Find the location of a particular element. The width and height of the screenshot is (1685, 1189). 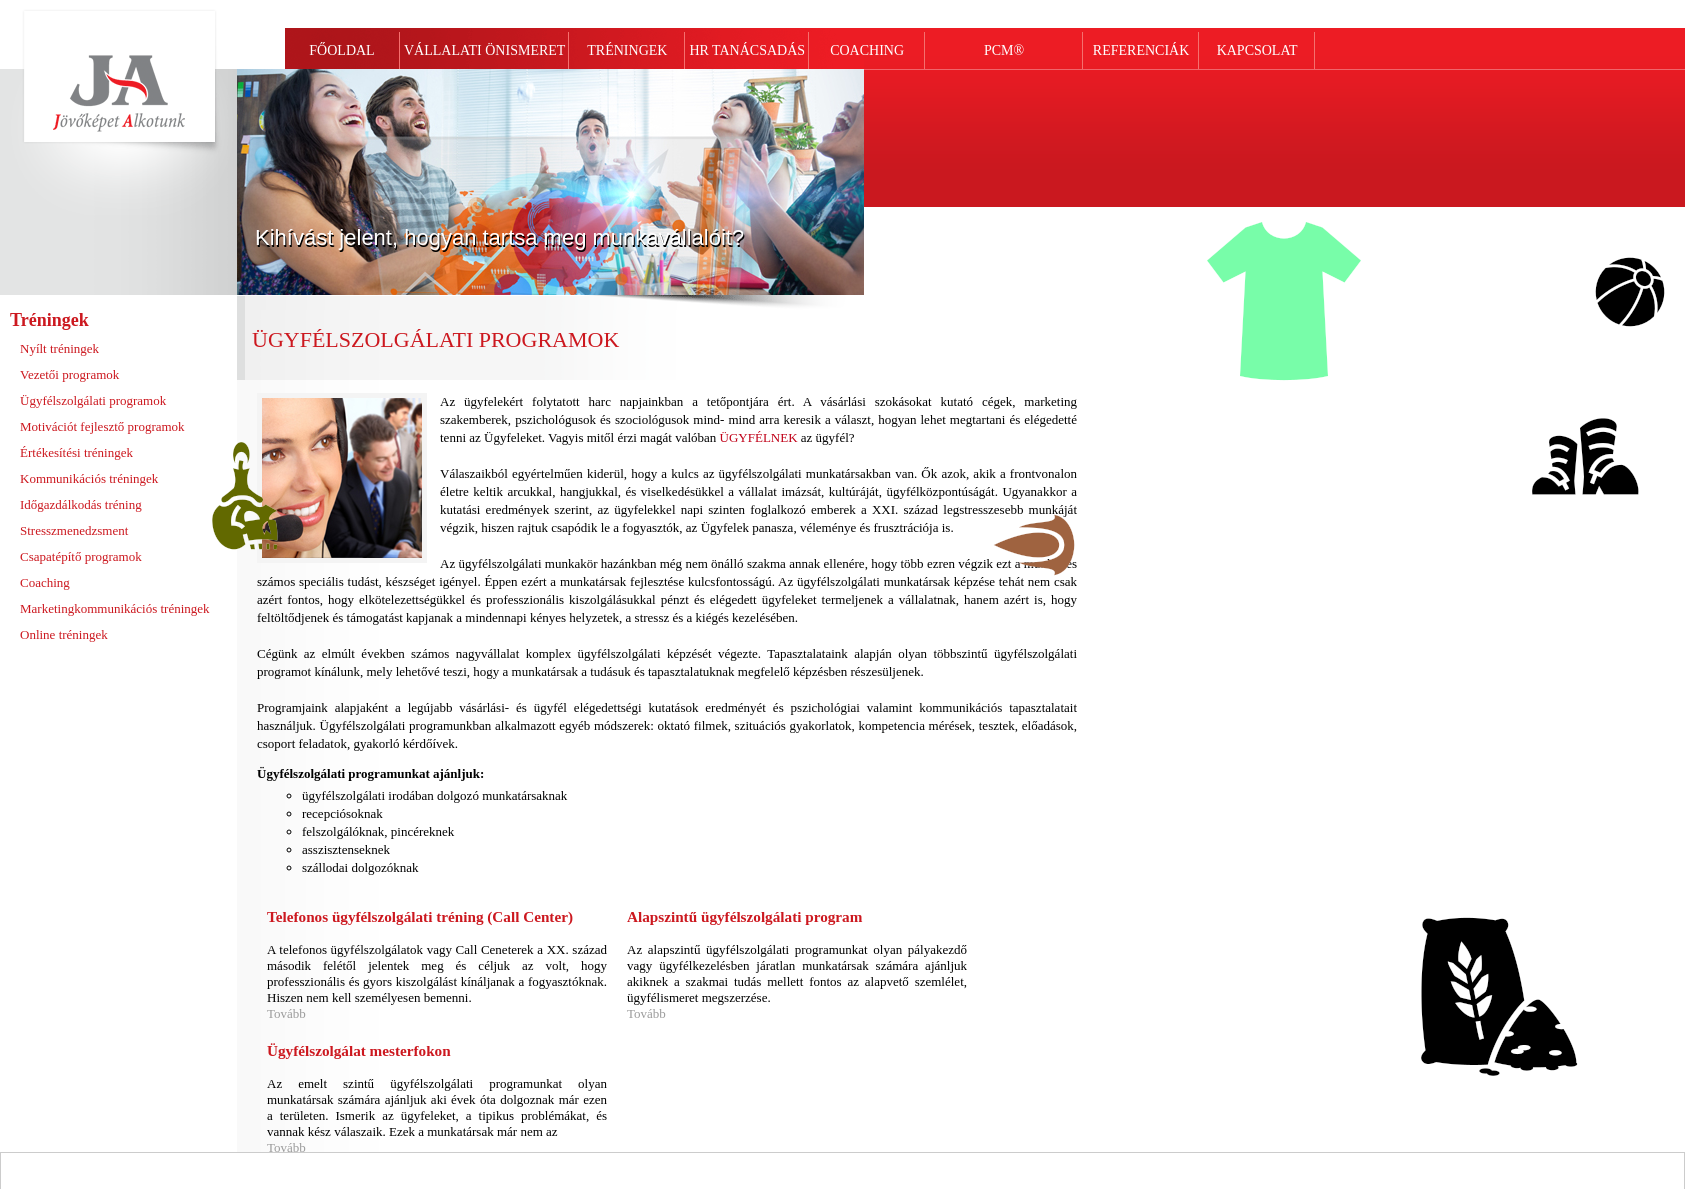

browse clothing or apparel items is located at coordinates (1284, 299).